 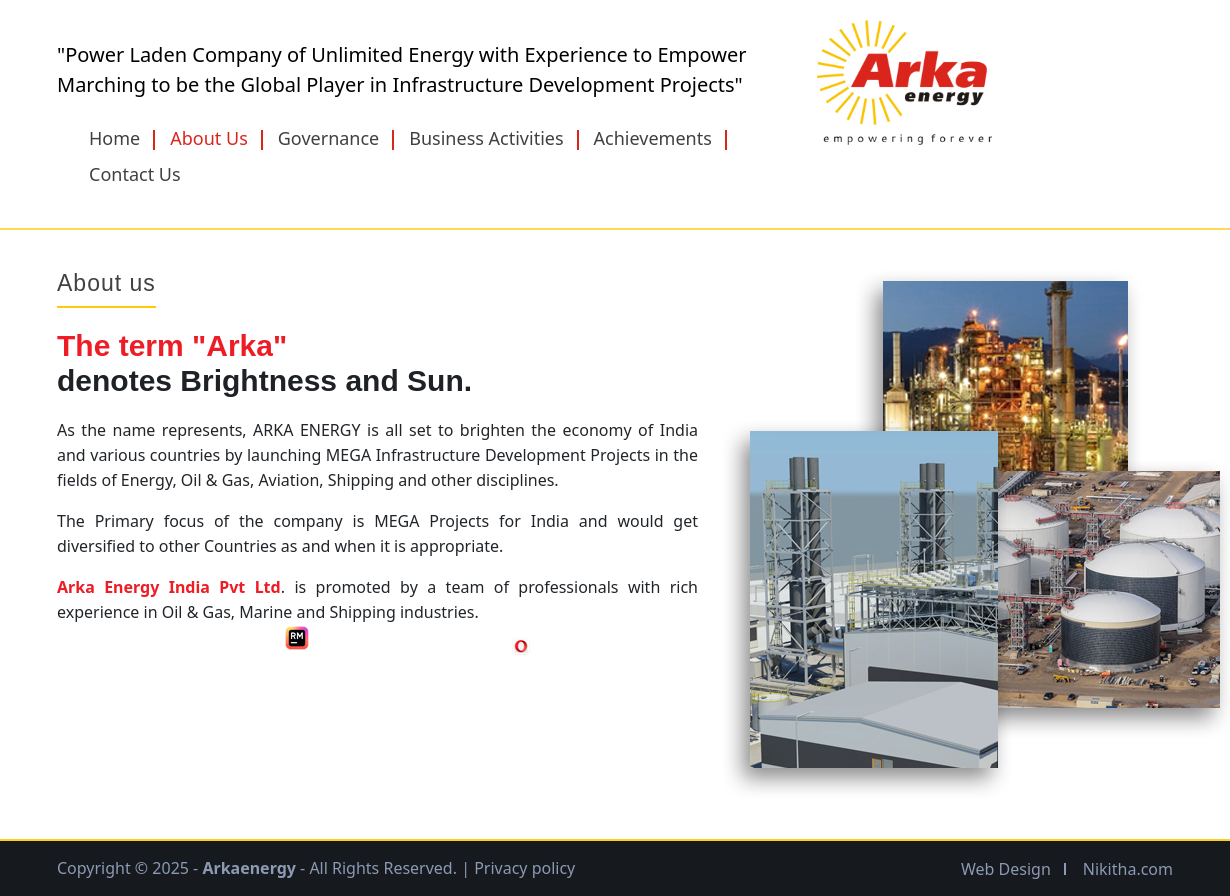 I want to click on open RubyMine IDE, so click(x=297, y=638).